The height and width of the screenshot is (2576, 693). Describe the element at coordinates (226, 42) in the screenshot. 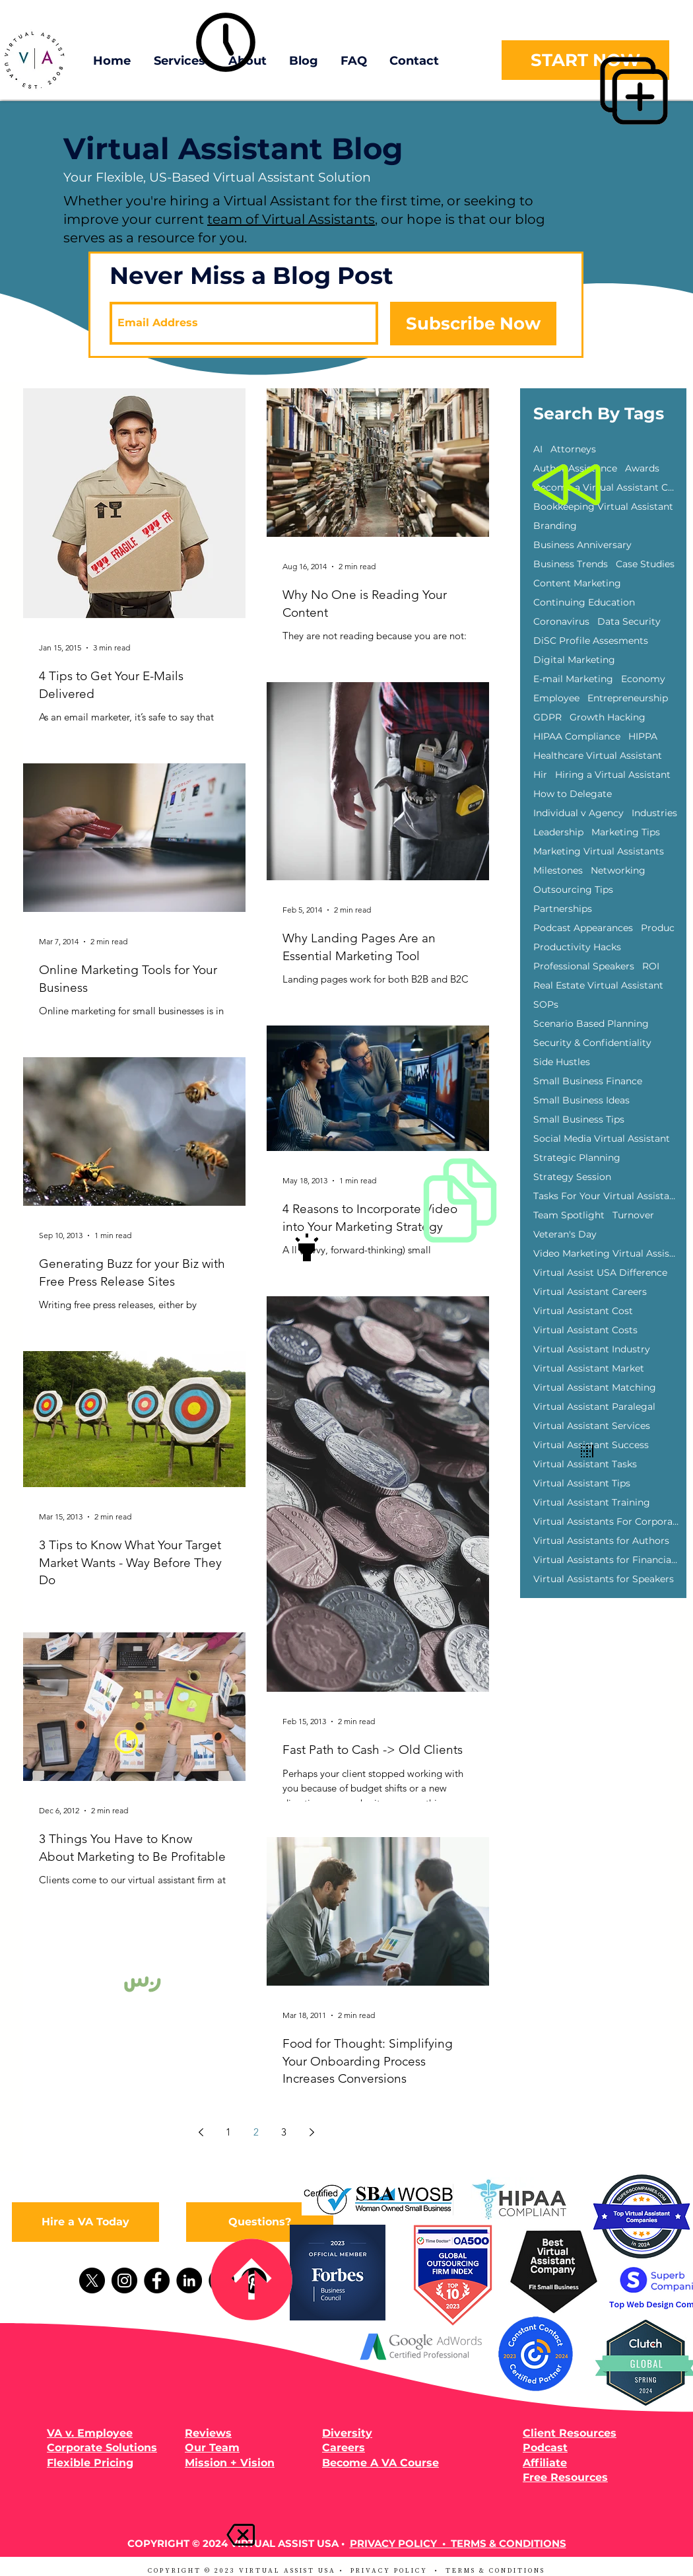

I see `indicates the time is 5 o'clock` at that location.